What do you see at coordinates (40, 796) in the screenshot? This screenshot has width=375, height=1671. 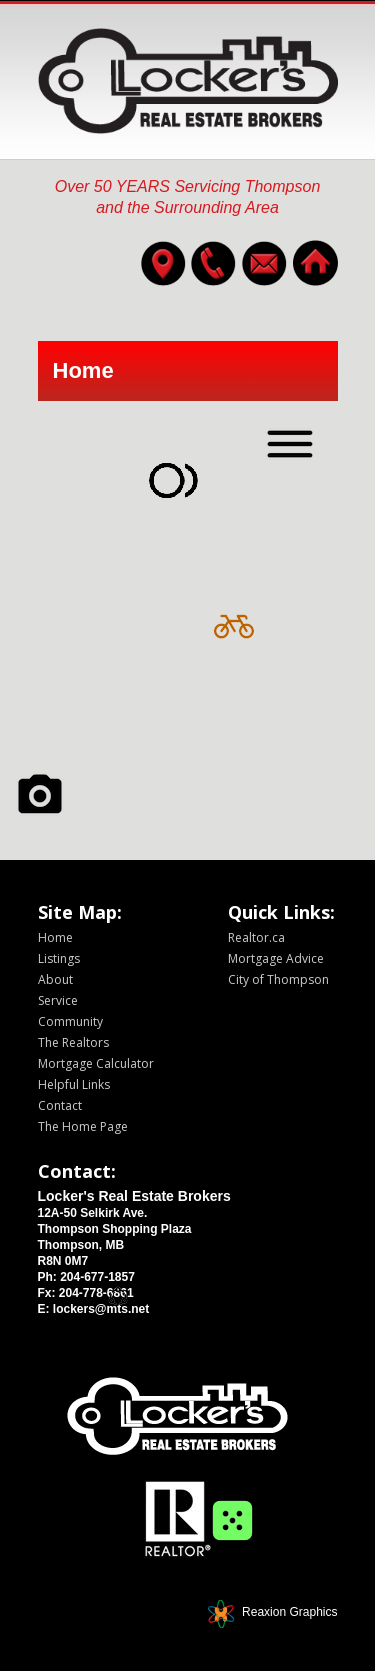 I see `take a photo` at bounding box center [40, 796].